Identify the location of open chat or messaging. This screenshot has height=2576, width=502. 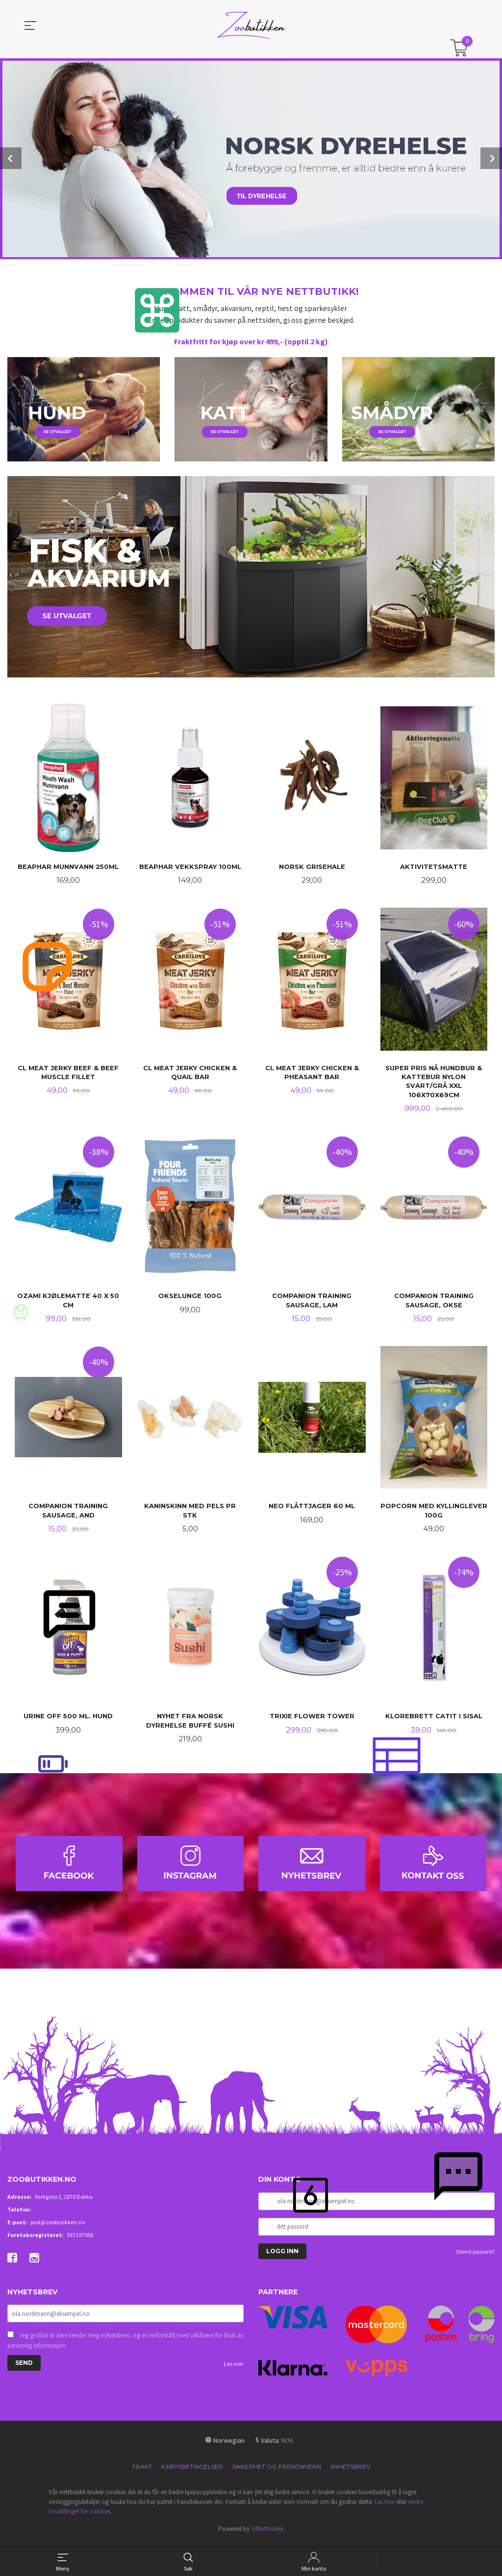
(69, 1610).